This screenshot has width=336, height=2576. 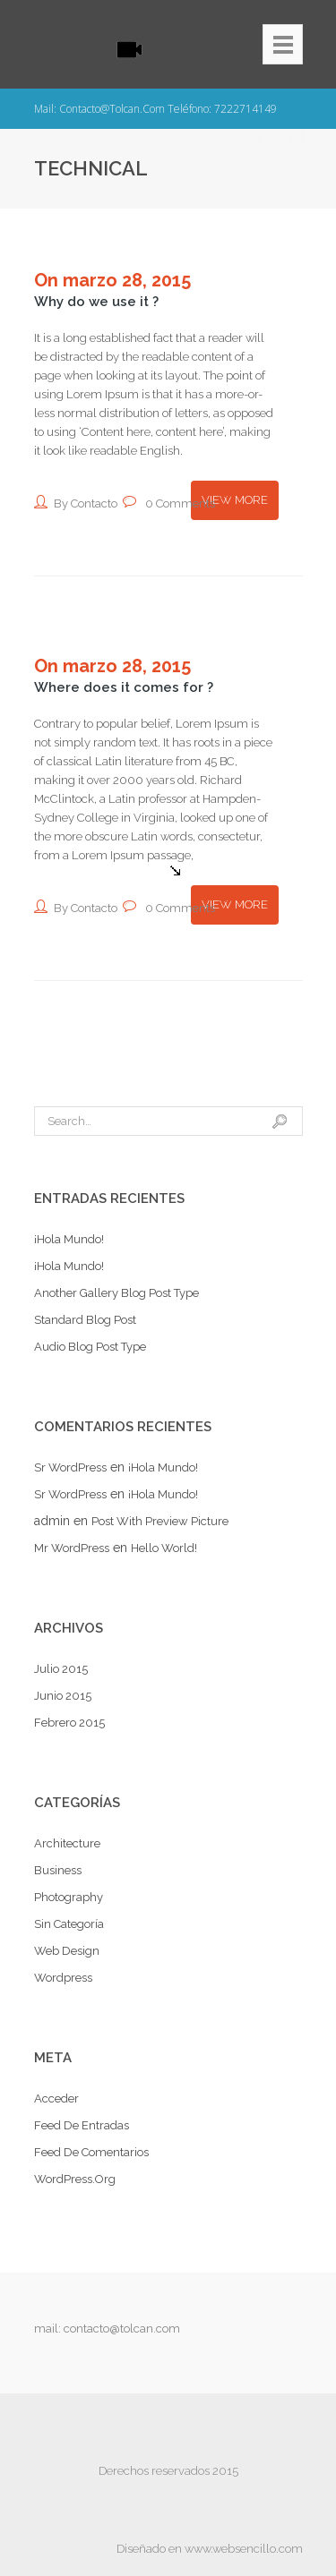 What do you see at coordinates (129, 49) in the screenshot?
I see `start a video call` at bounding box center [129, 49].